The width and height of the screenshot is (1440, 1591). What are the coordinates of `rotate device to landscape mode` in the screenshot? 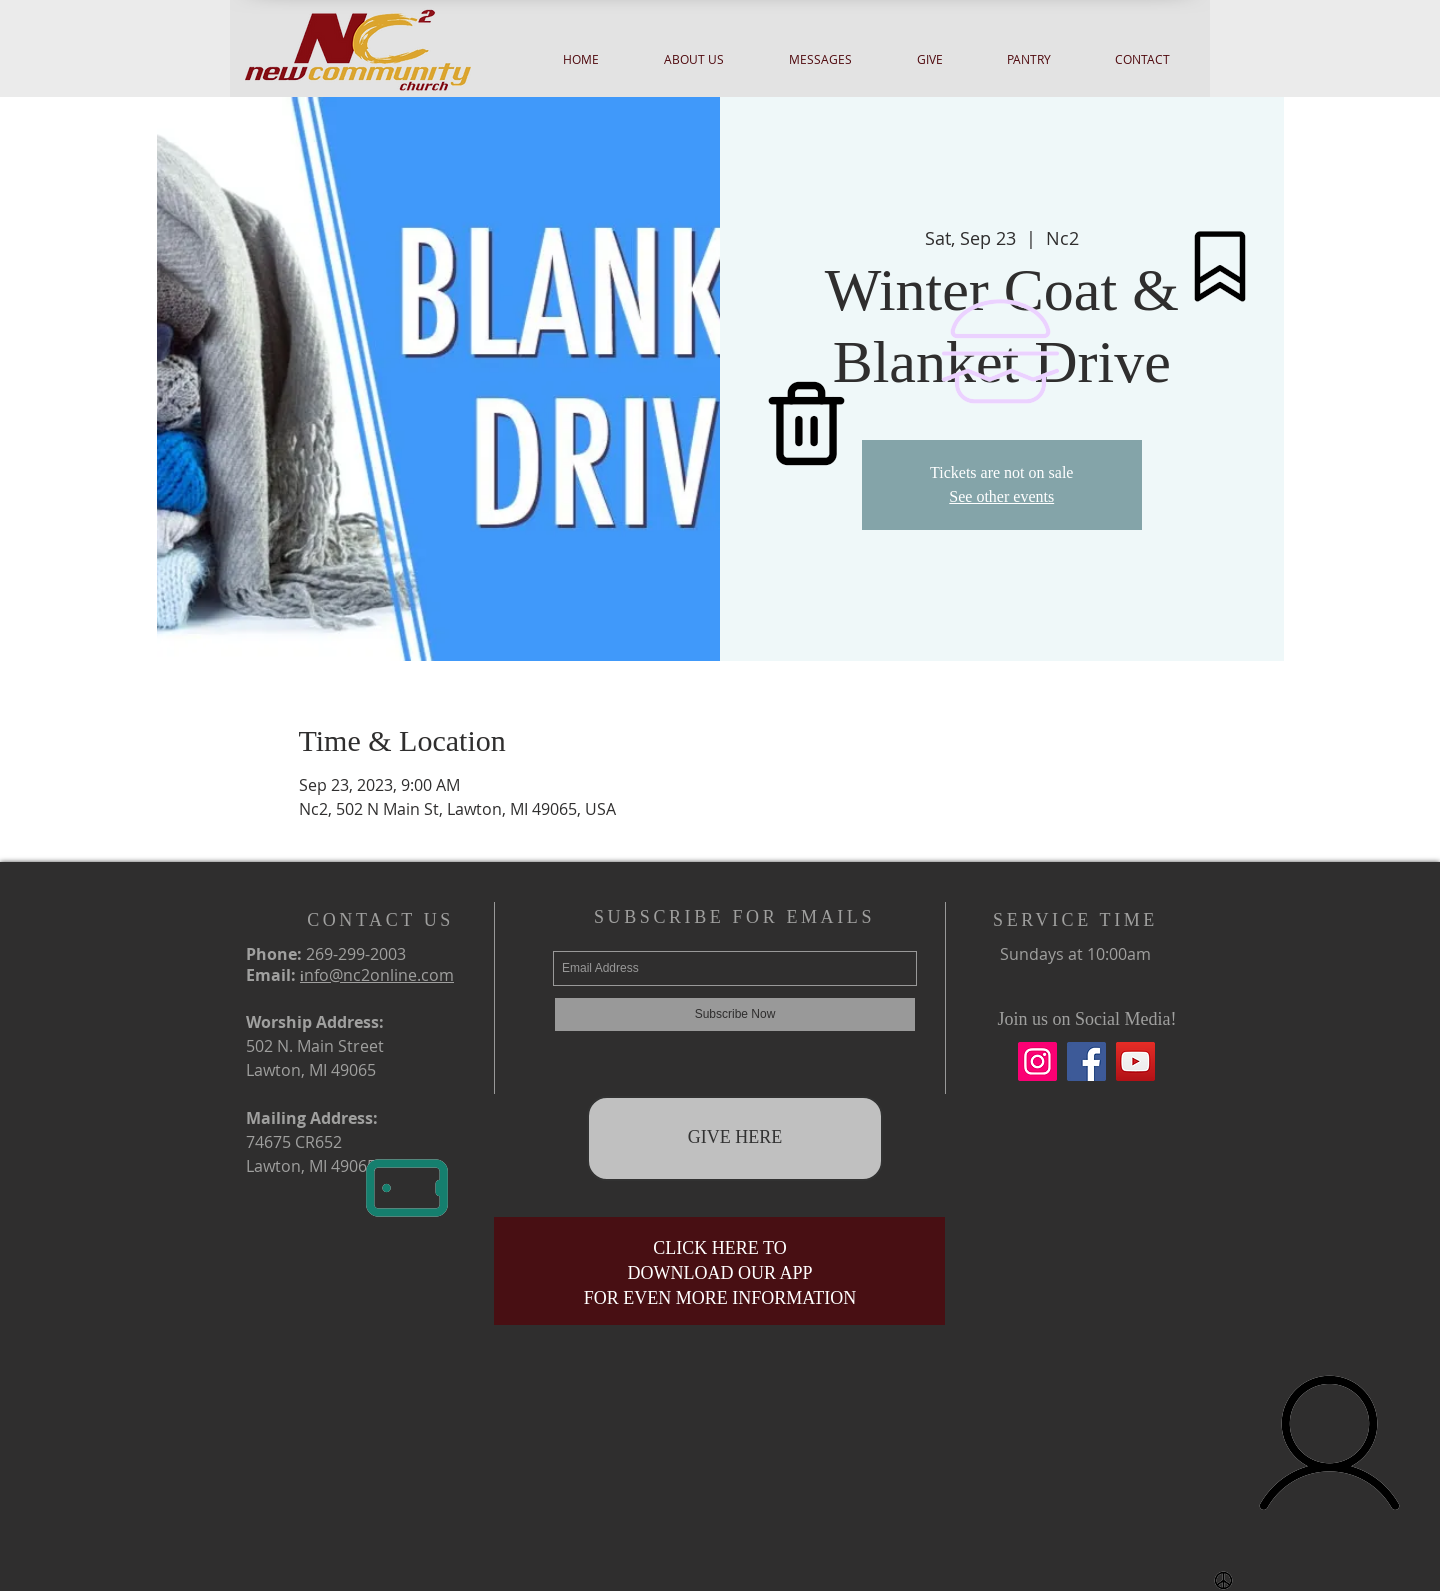 It's located at (407, 1188).